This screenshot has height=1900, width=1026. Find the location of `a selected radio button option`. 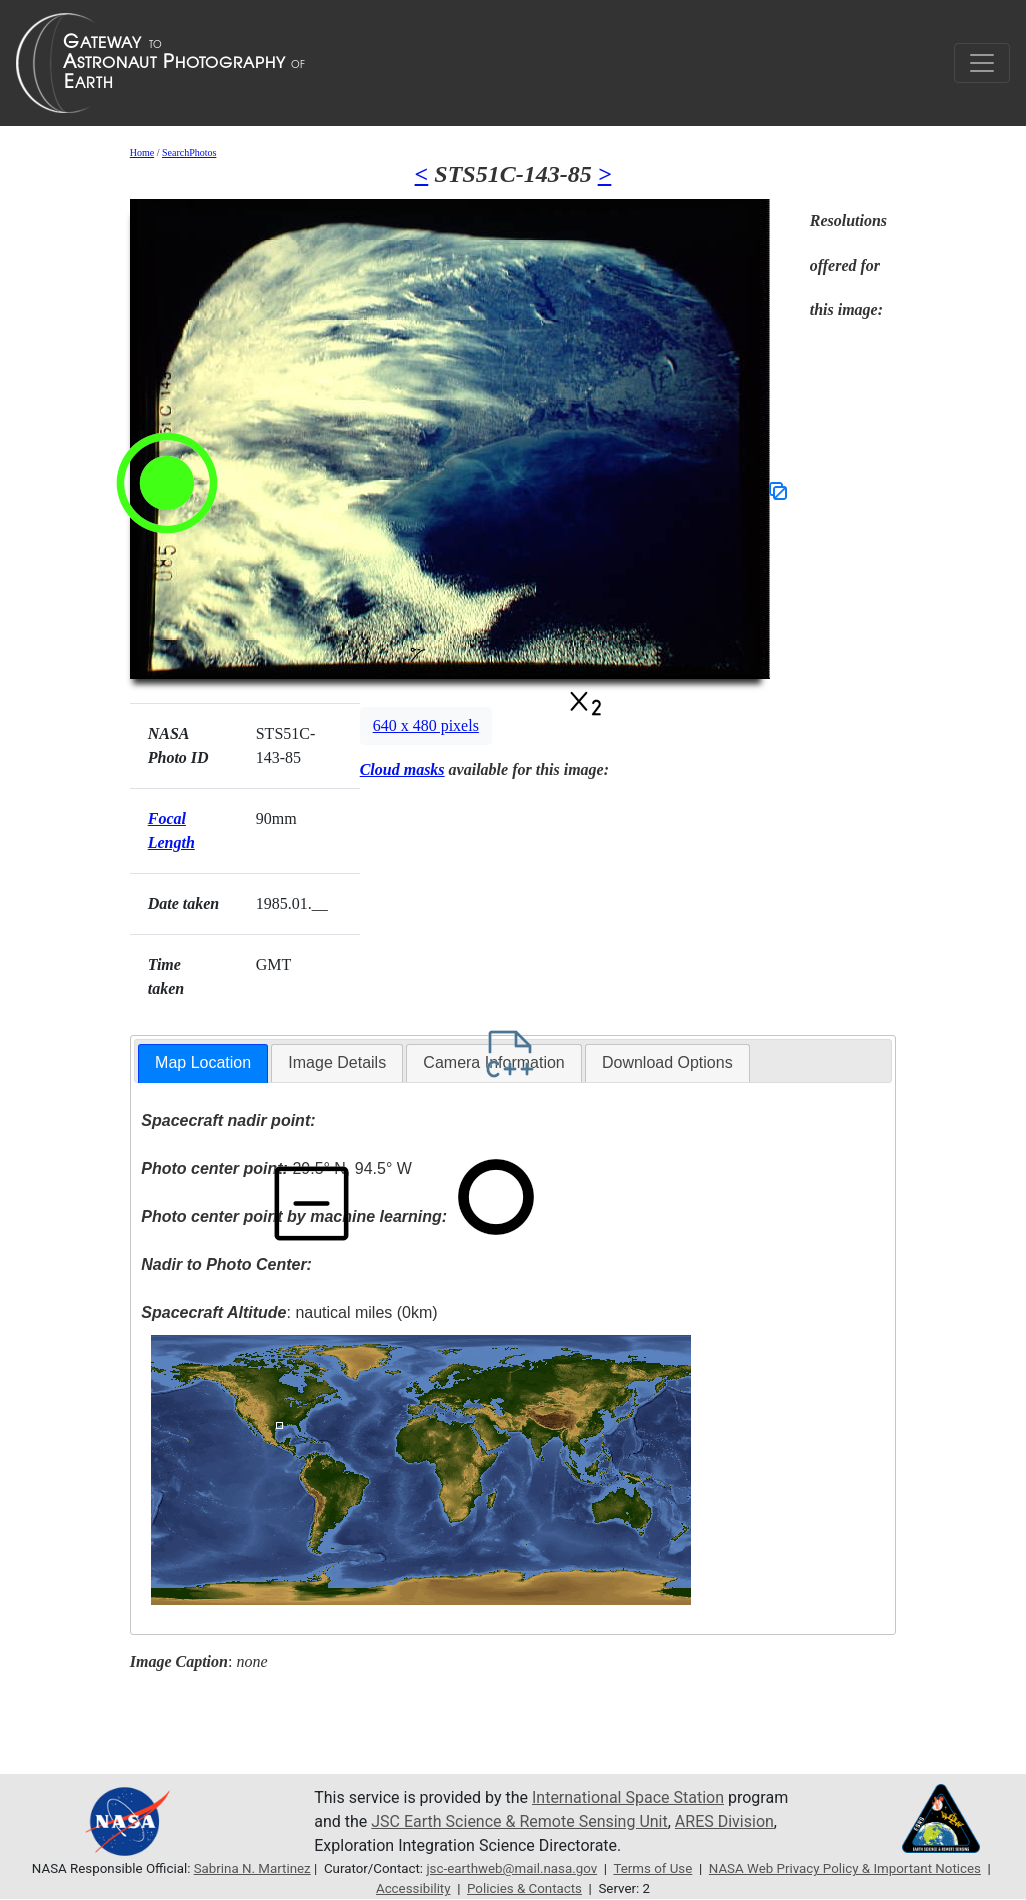

a selected radio button option is located at coordinates (167, 483).